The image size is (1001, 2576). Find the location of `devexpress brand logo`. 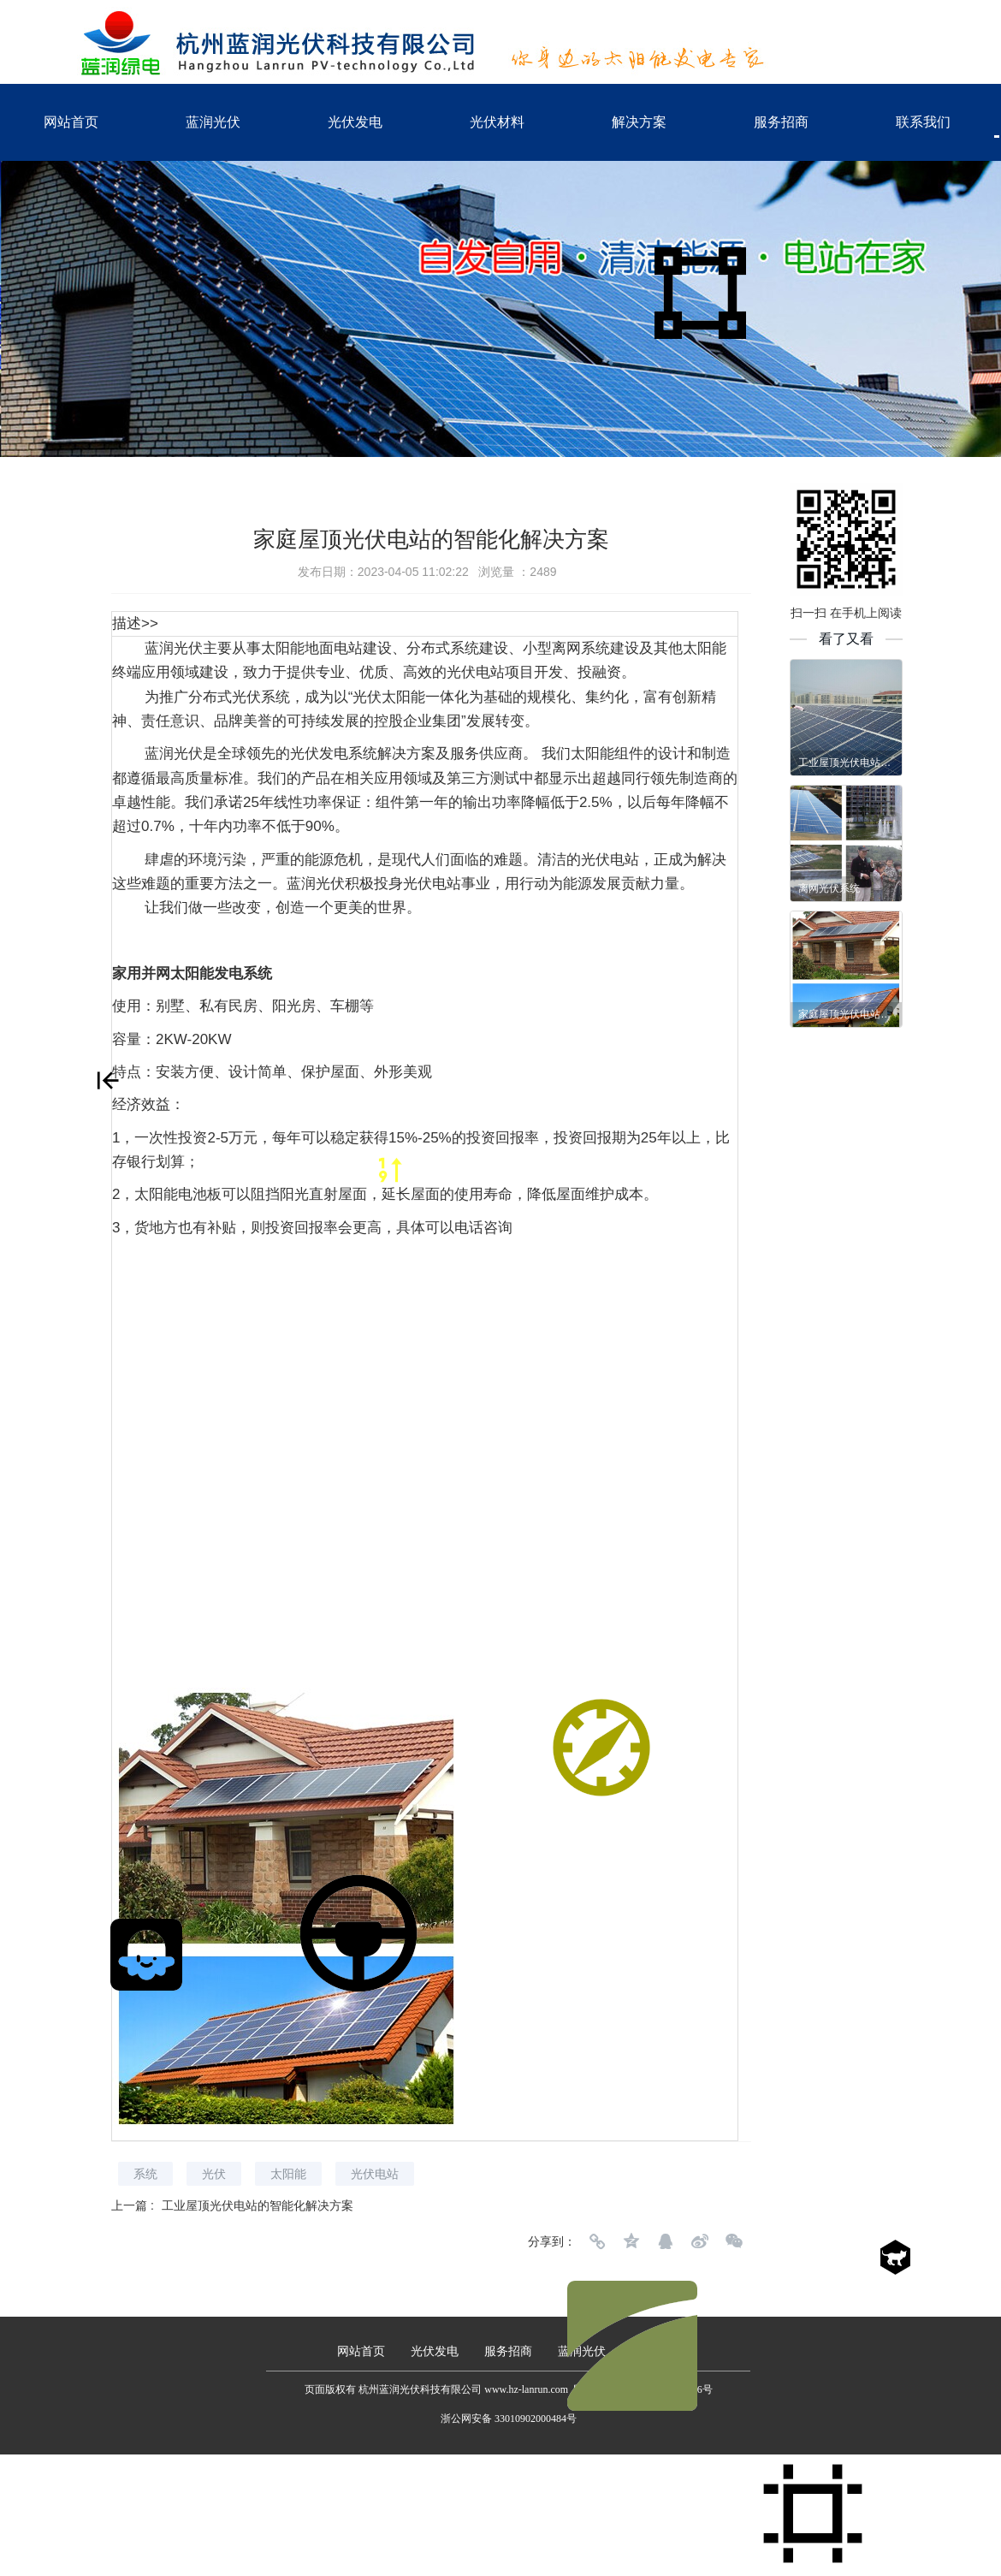

devexpress brand logo is located at coordinates (632, 2346).